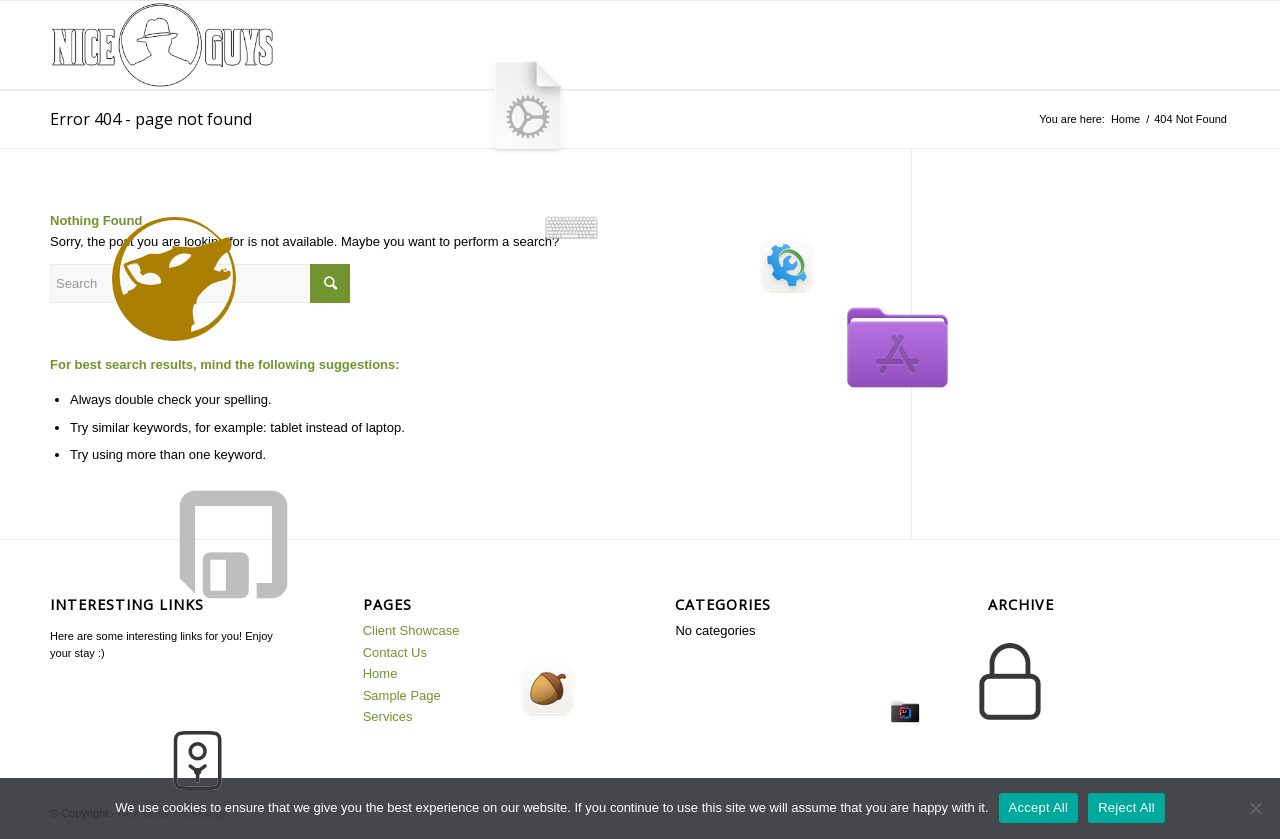  Describe the element at coordinates (547, 688) in the screenshot. I see `open nutstore cloud storage app` at that location.